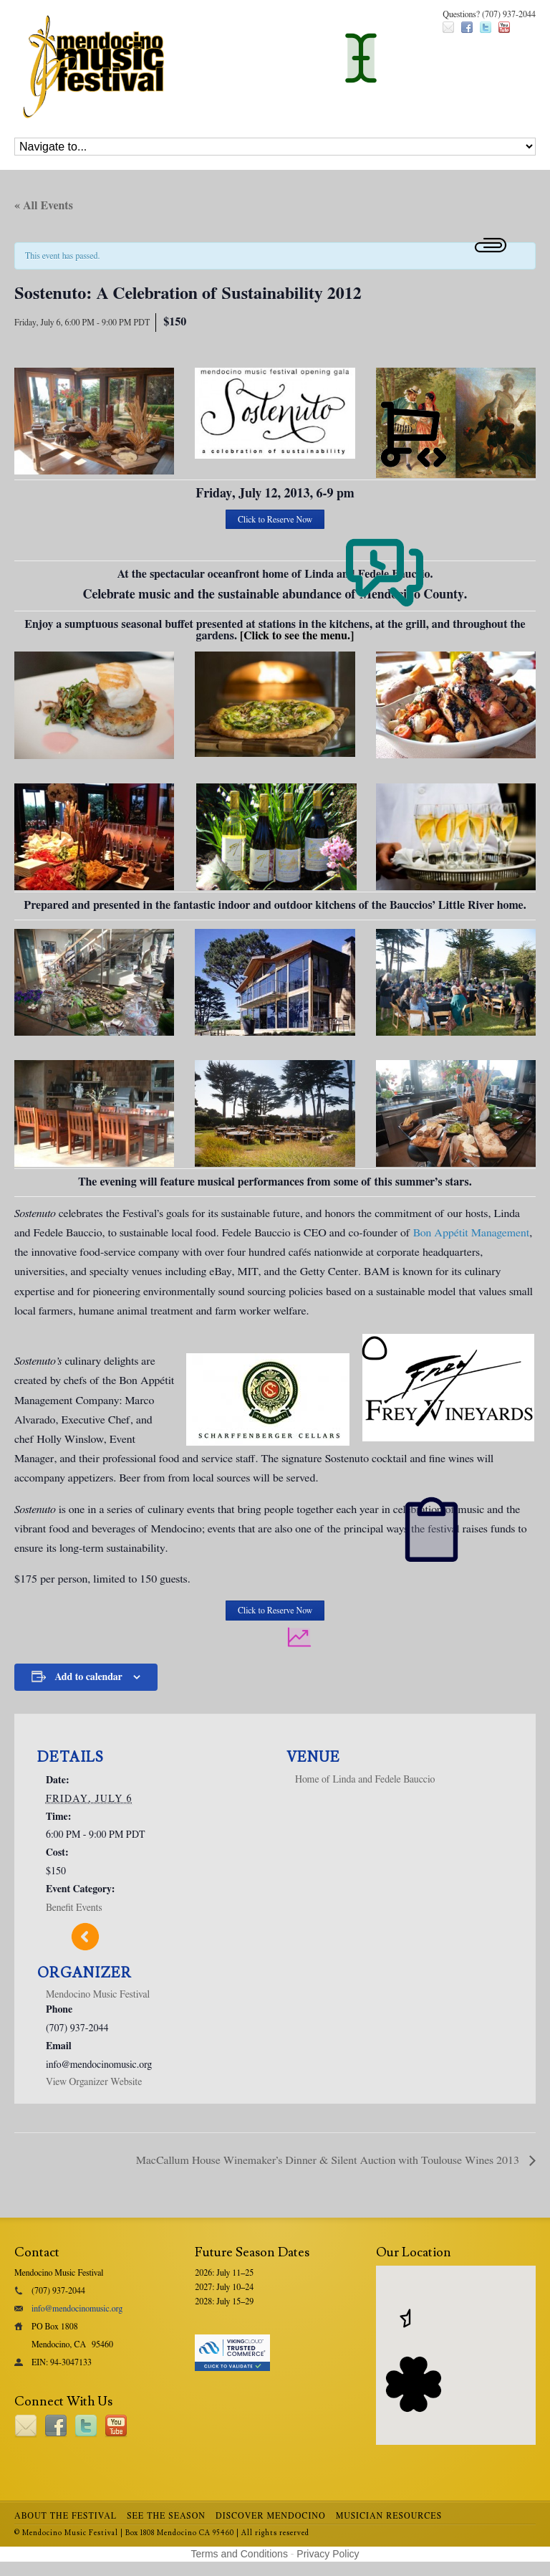 The height and width of the screenshot is (2576, 550). Describe the element at coordinates (431, 1530) in the screenshot. I see `access clipboard contents` at that location.